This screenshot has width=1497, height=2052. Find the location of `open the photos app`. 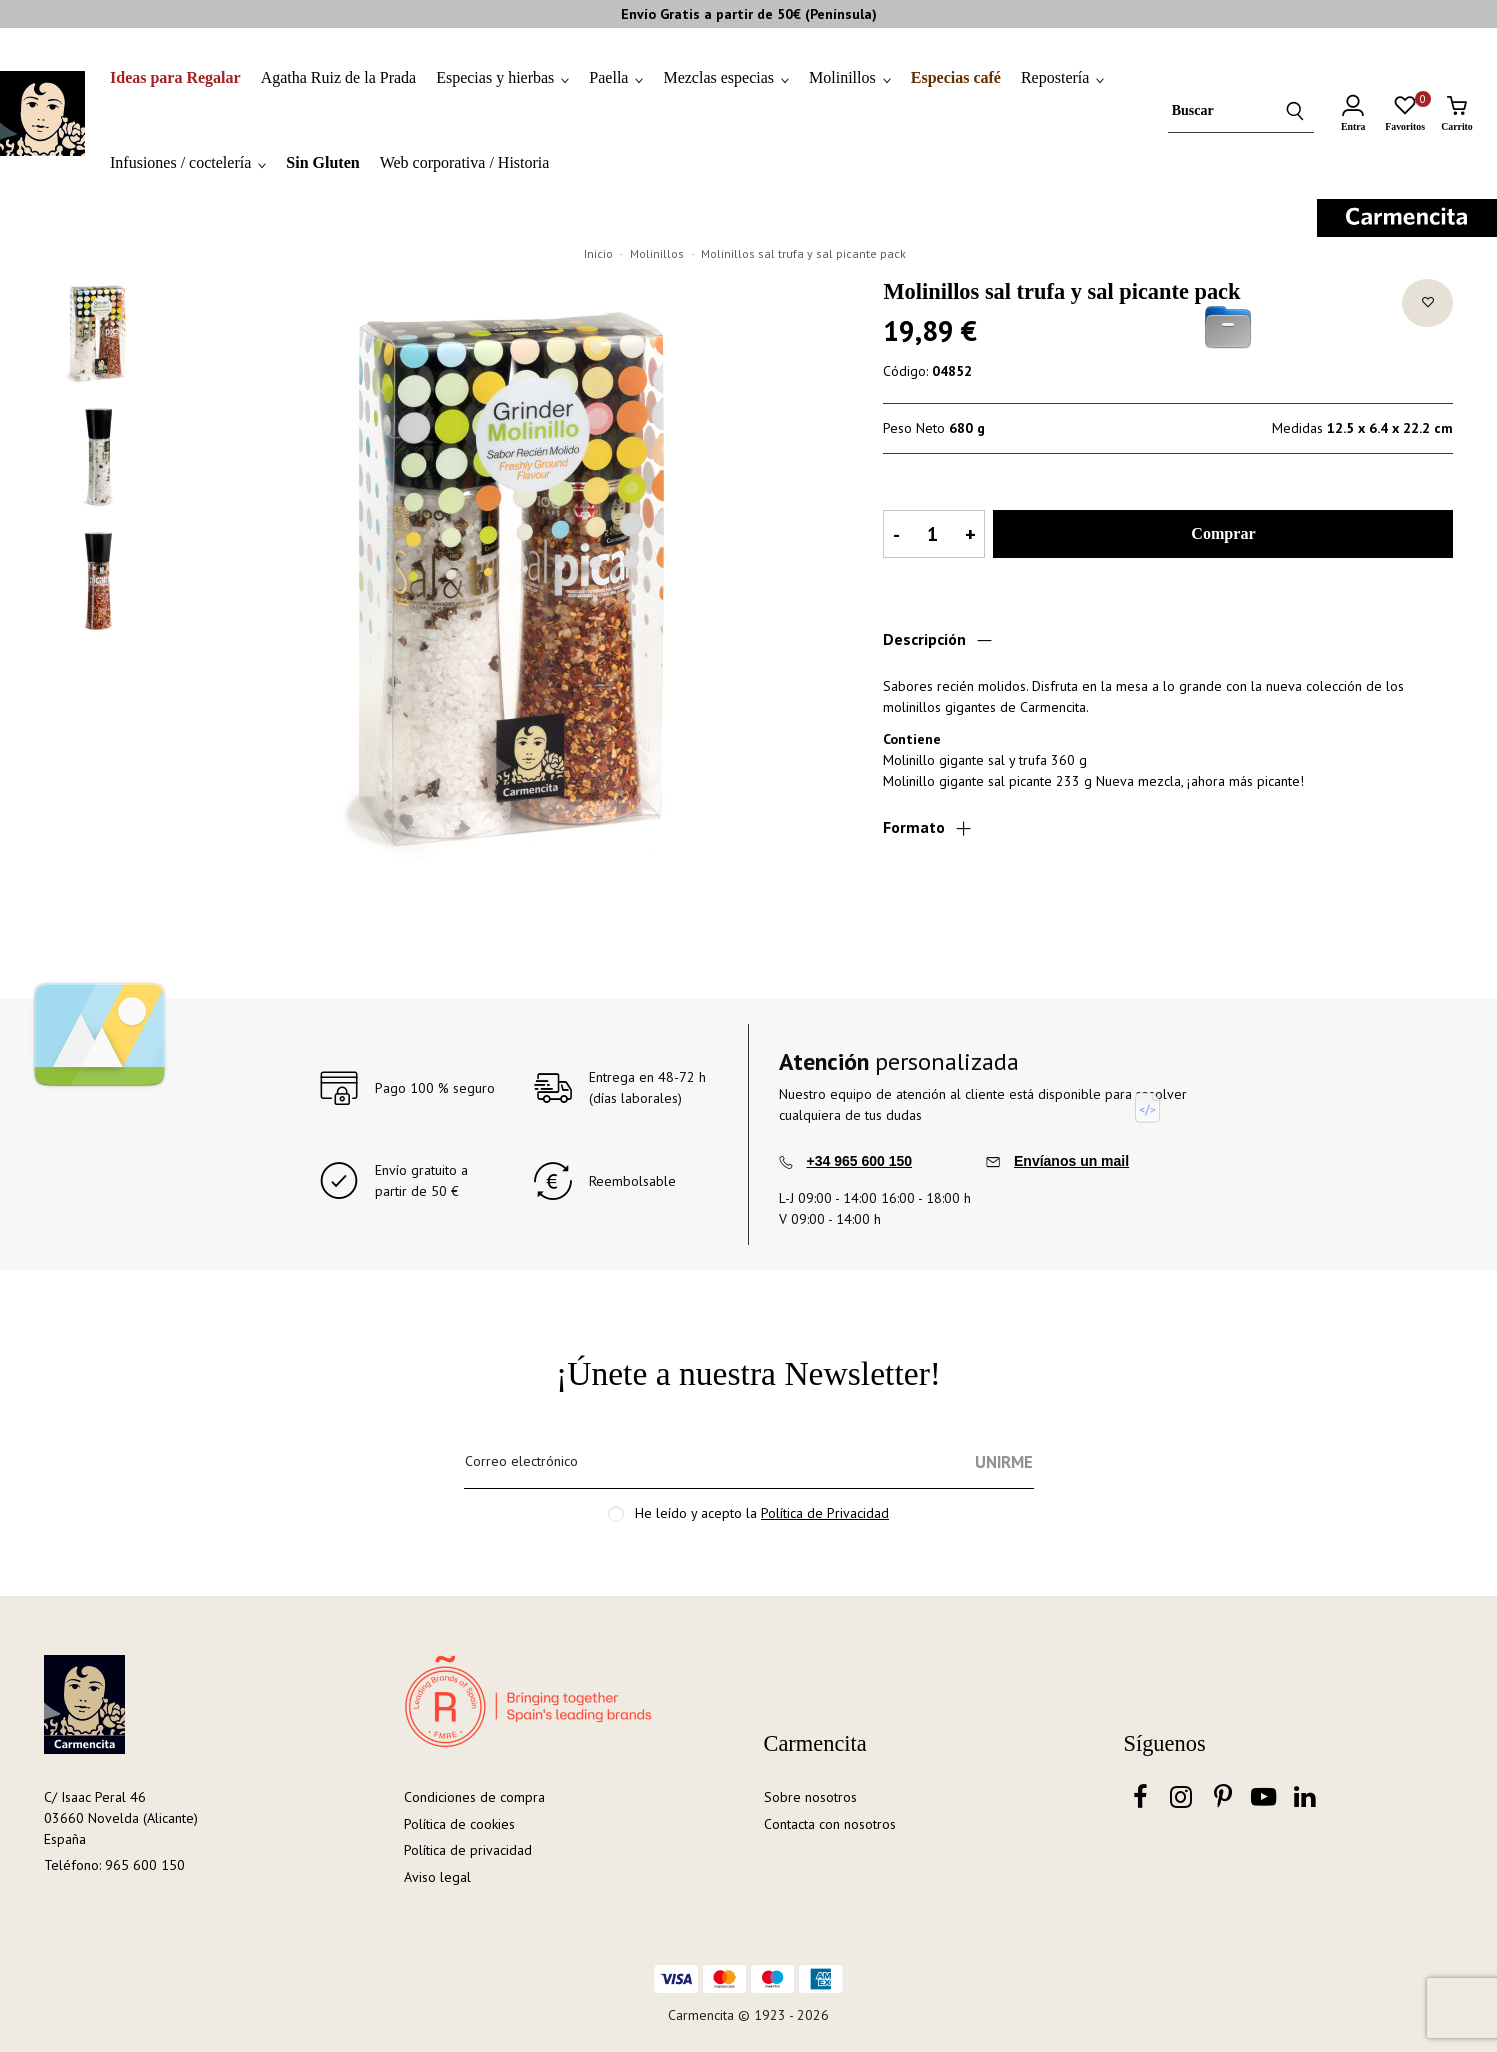

open the photos app is located at coordinates (99, 1034).